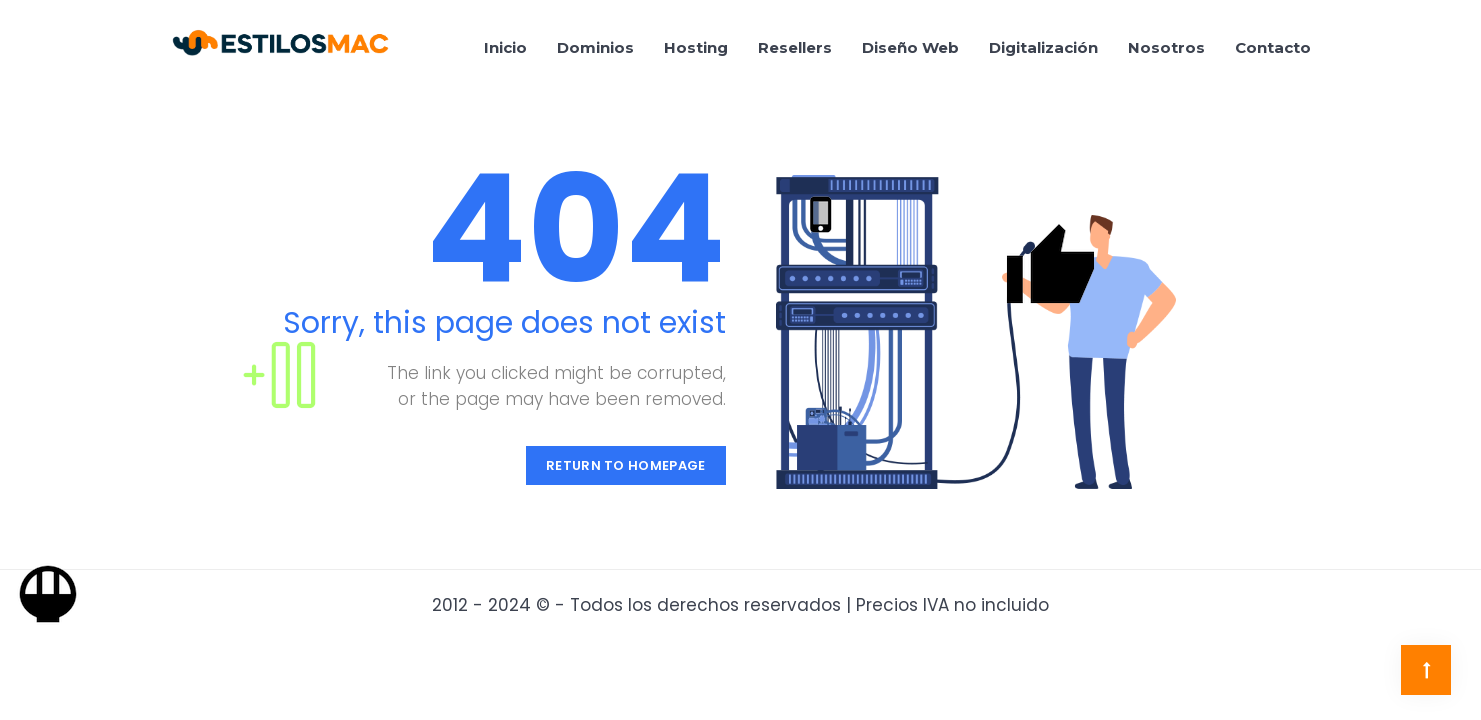 The width and height of the screenshot is (1481, 720). Describe the element at coordinates (285, 375) in the screenshot. I see `add a new column to the left` at that location.